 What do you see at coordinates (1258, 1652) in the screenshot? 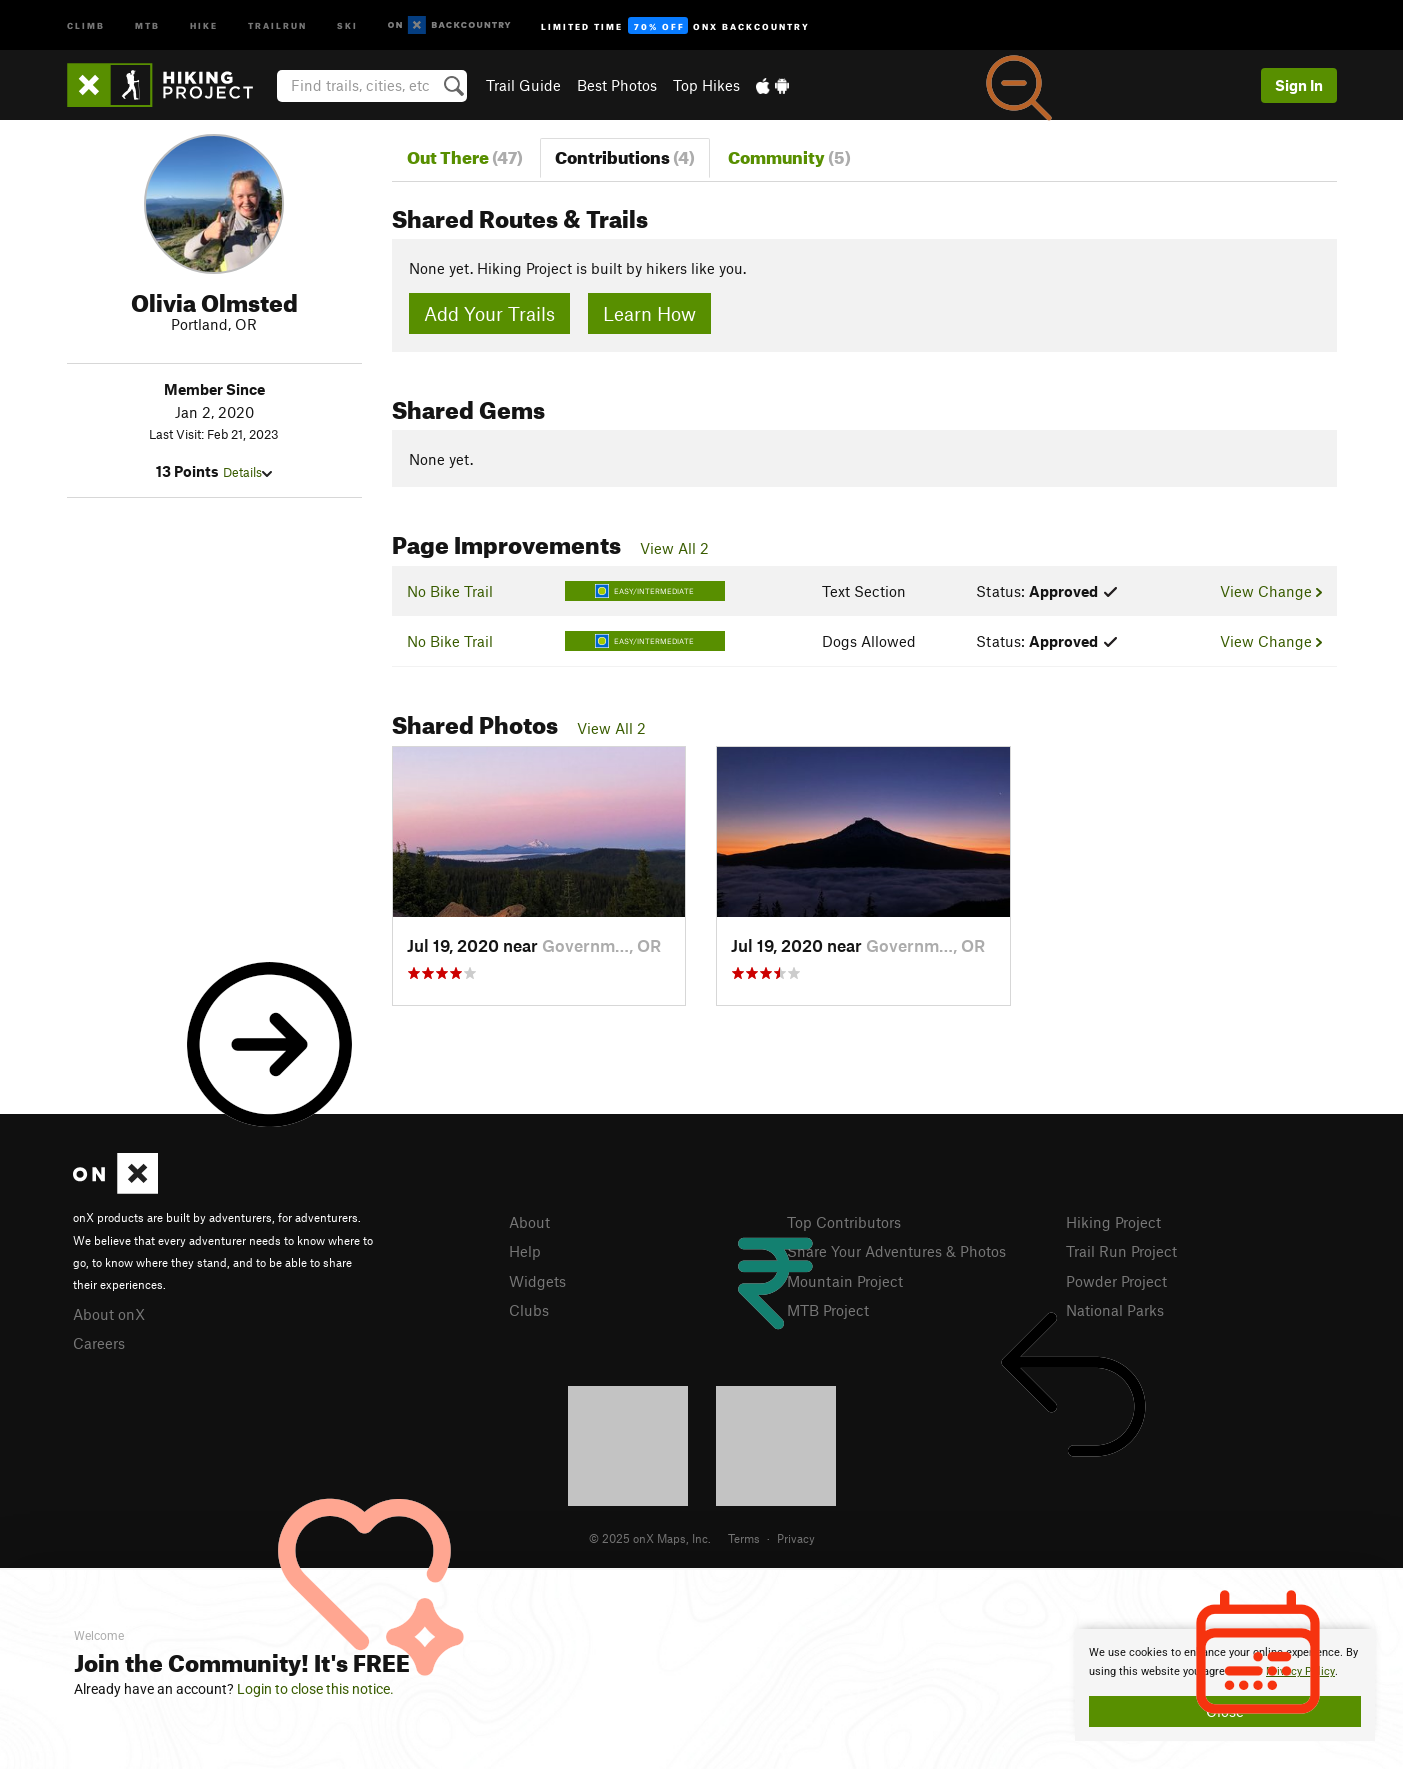
I see `select a date range on the calendar` at bounding box center [1258, 1652].